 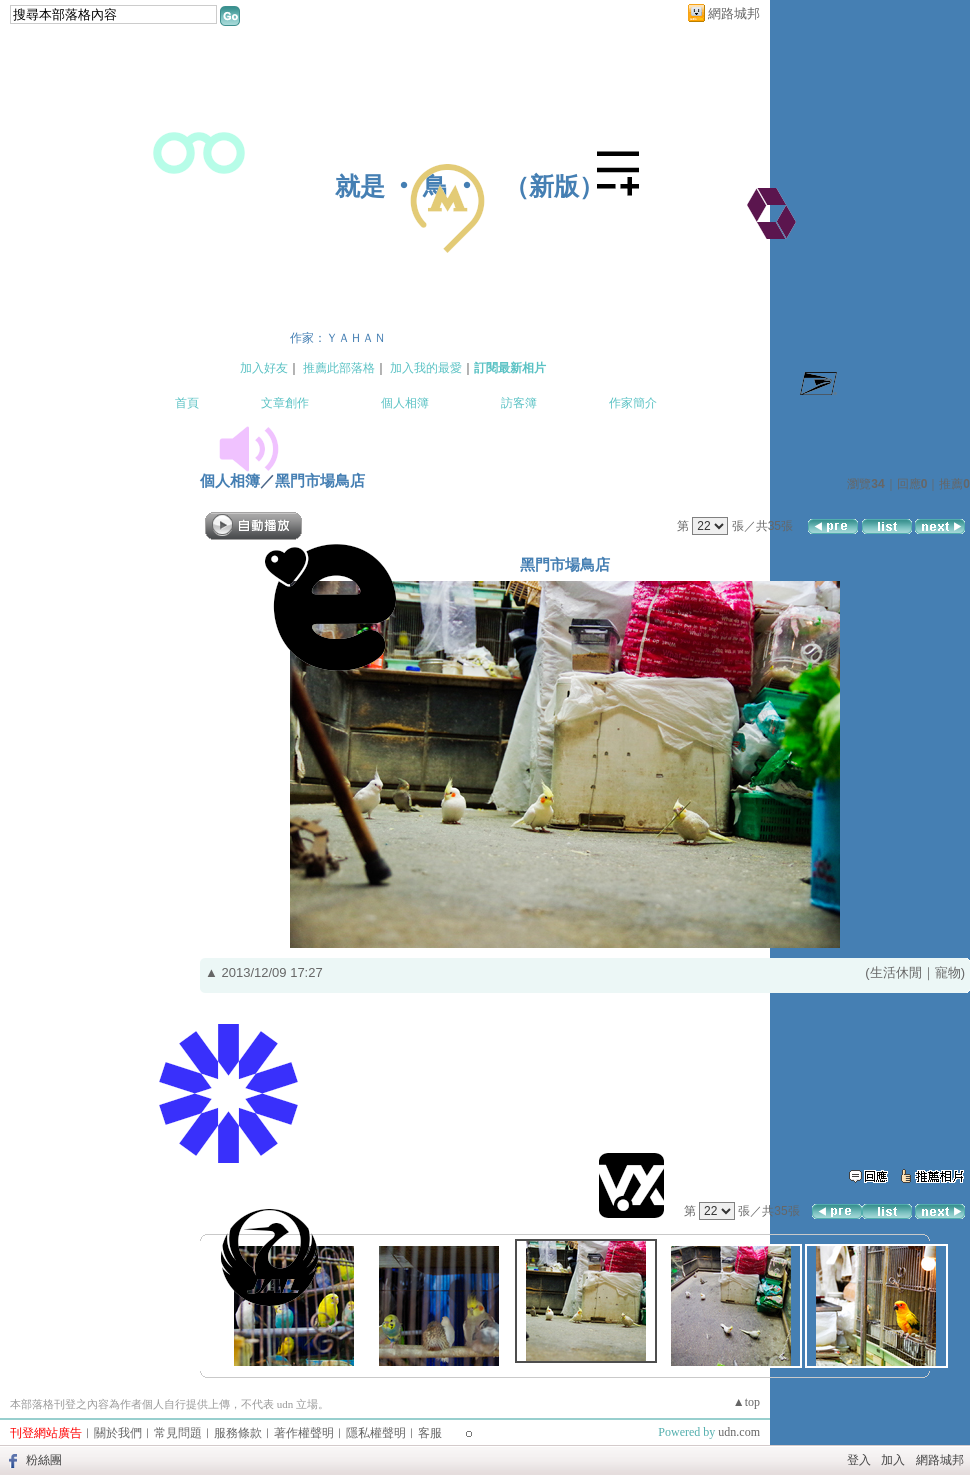 What do you see at coordinates (330, 607) in the screenshot?
I see `open the ente app` at bounding box center [330, 607].